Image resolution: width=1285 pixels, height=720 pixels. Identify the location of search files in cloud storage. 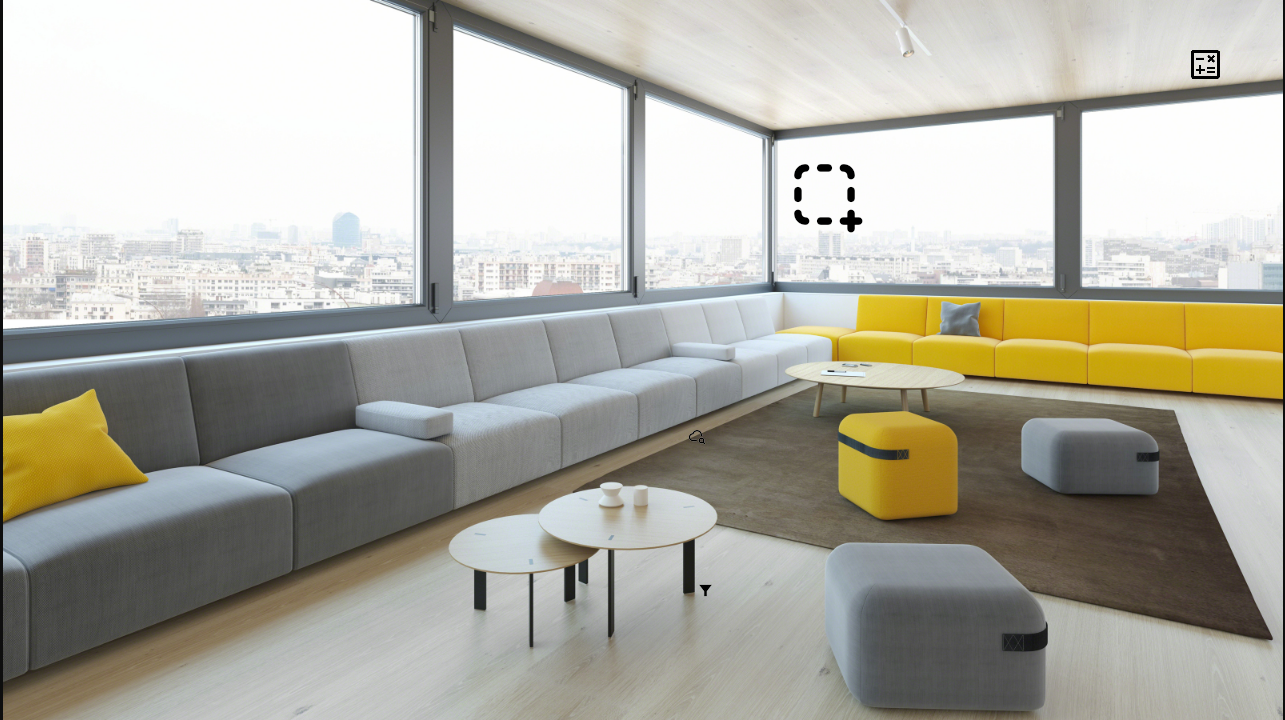
(697, 436).